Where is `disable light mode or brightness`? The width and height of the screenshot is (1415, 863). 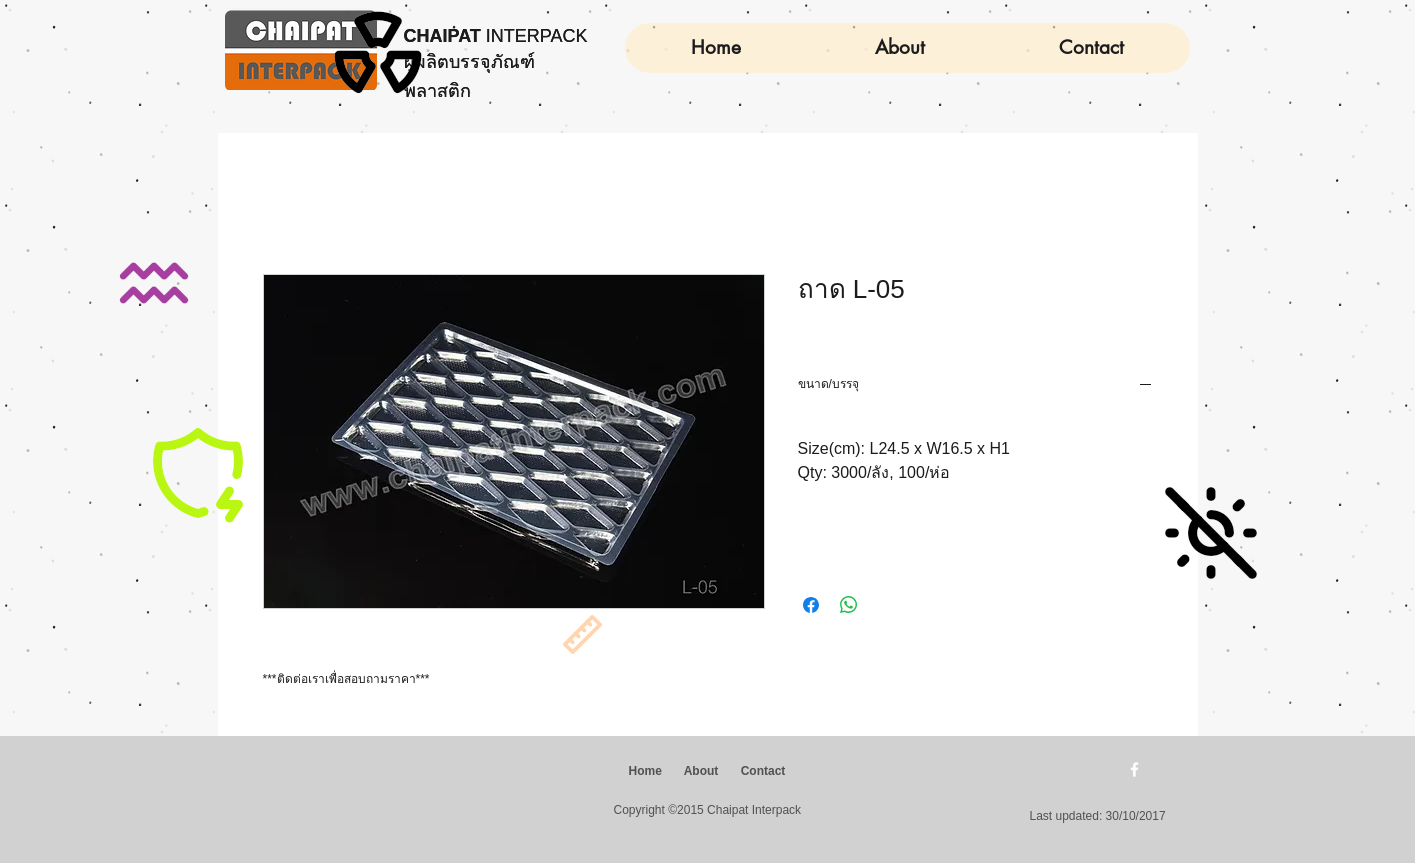 disable light mode or brightness is located at coordinates (1211, 533).